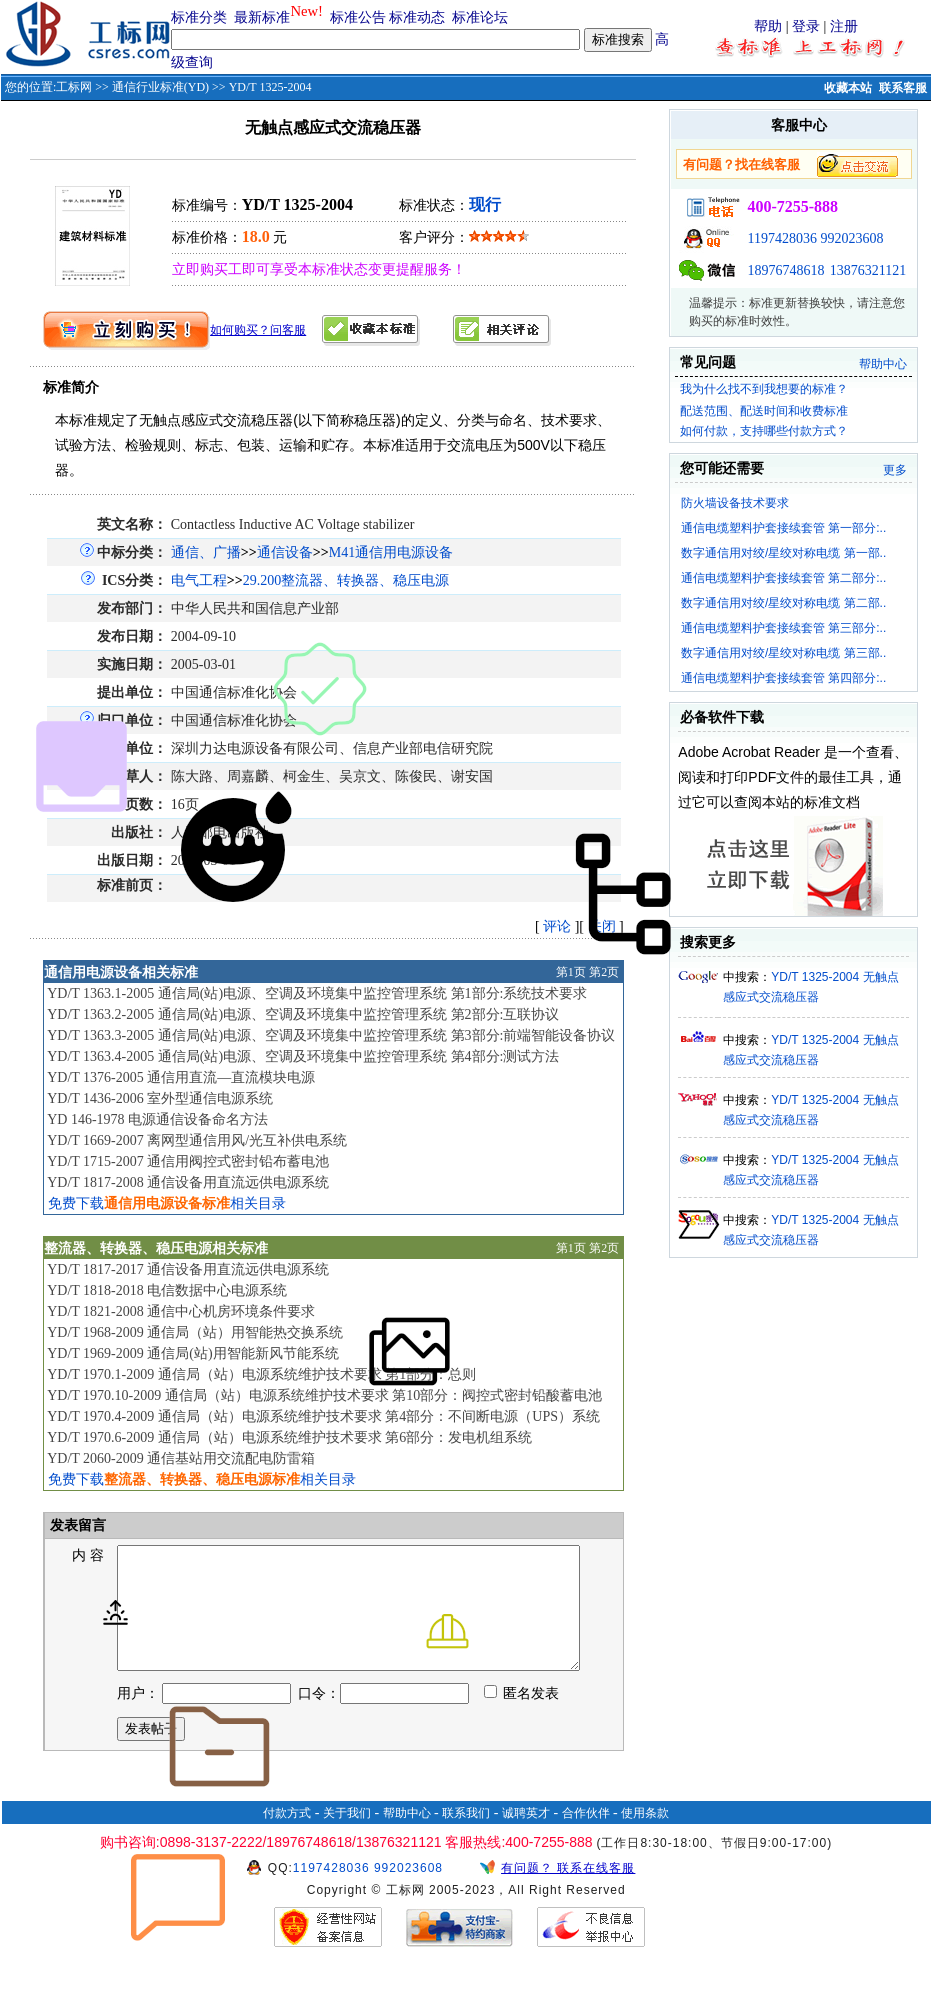  What do you see at coordinates (697, 1224) in the screenshot?
I see `apply a label or tag to an item` at bounding box center [697, 1224].